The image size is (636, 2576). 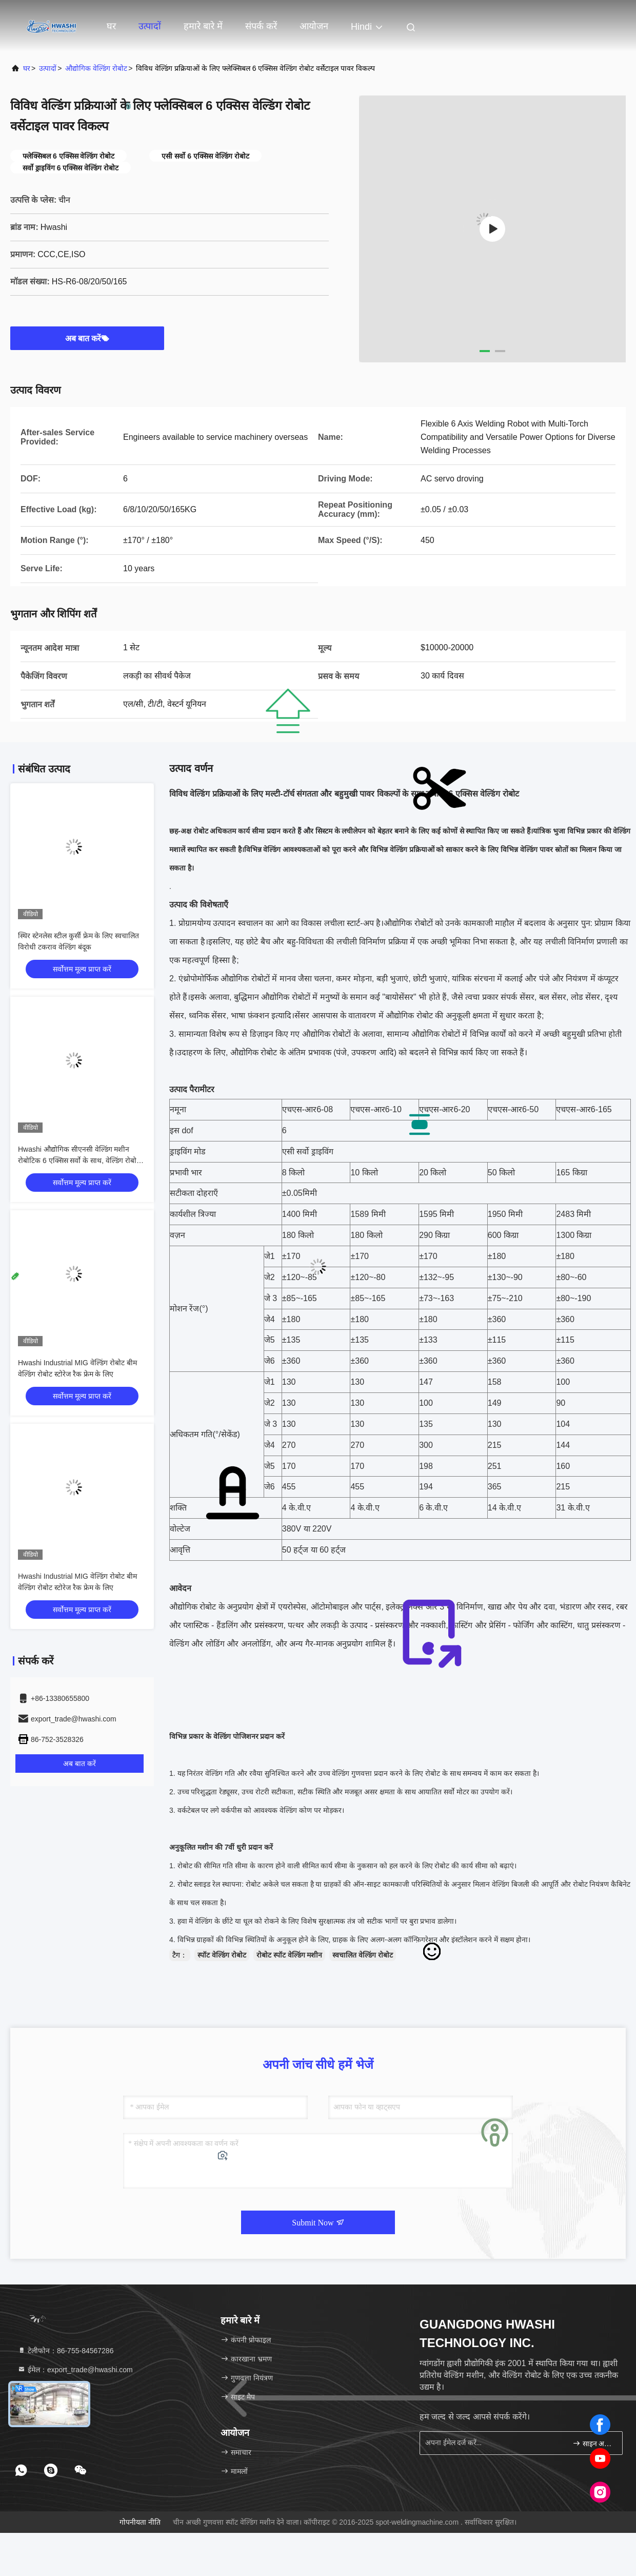 I want to click on attach a file to your message, so click(x=128, y=106).